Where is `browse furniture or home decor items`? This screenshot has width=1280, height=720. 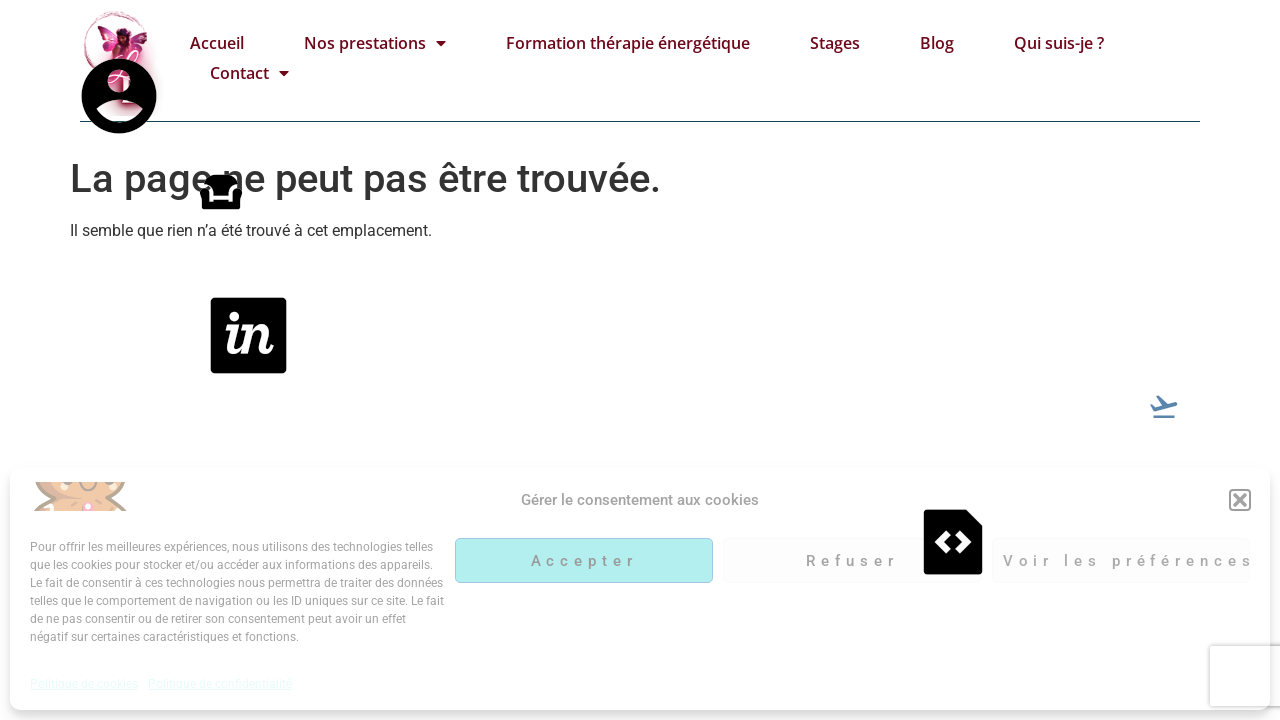 browse furniture or home decor items is located at coordinates (221, 192).